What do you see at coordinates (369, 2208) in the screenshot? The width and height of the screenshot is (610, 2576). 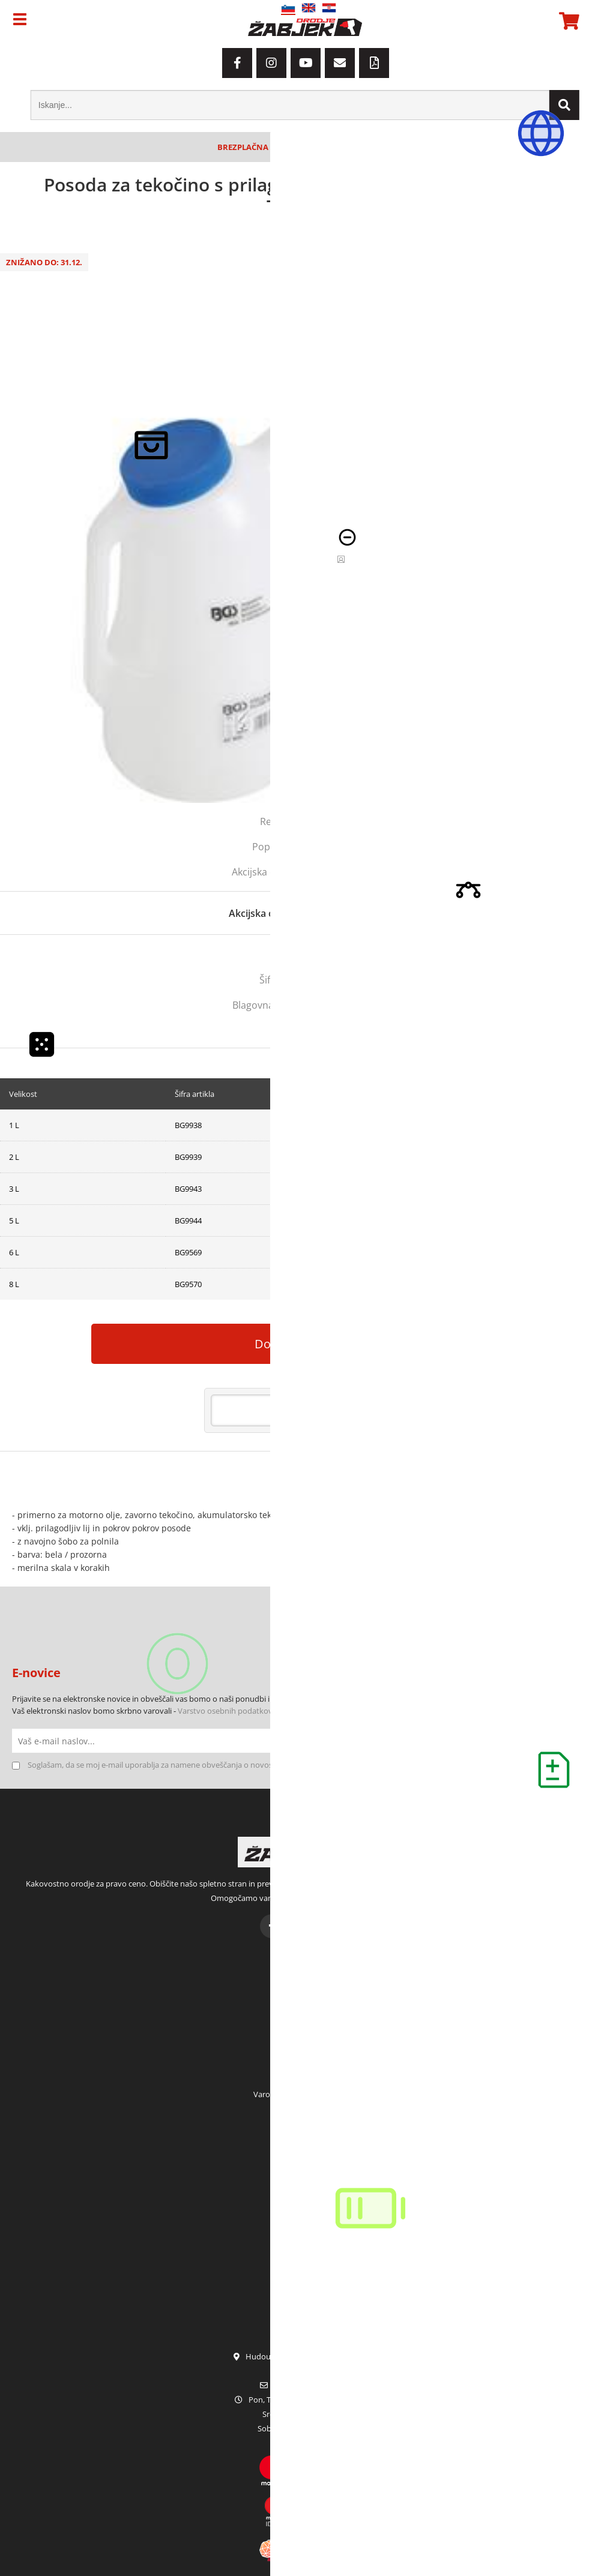 I see `indicates medium battery level` at bounding box center [369, 2208].